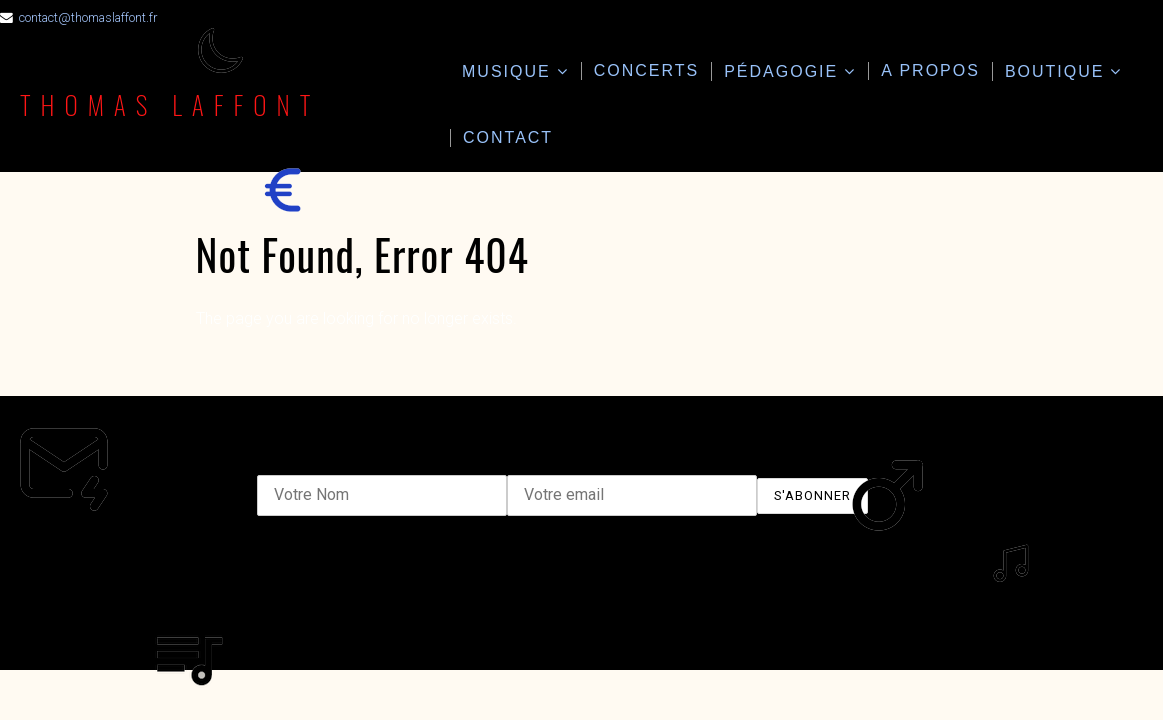 The height and width of the screenshot is (720, 1163). What do you see at coordinates (285, 190) in the screenshot?
I see `view price in euros` at bounding box center [285, 190].